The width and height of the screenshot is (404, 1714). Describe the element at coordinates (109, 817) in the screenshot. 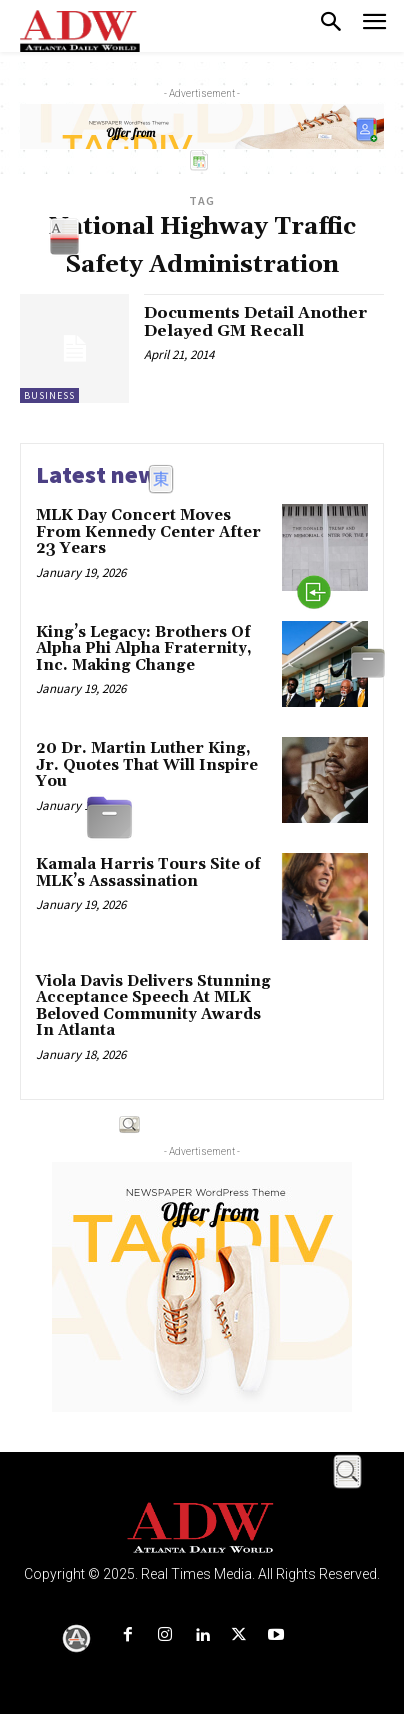

I see `open the file manager application` at that location.